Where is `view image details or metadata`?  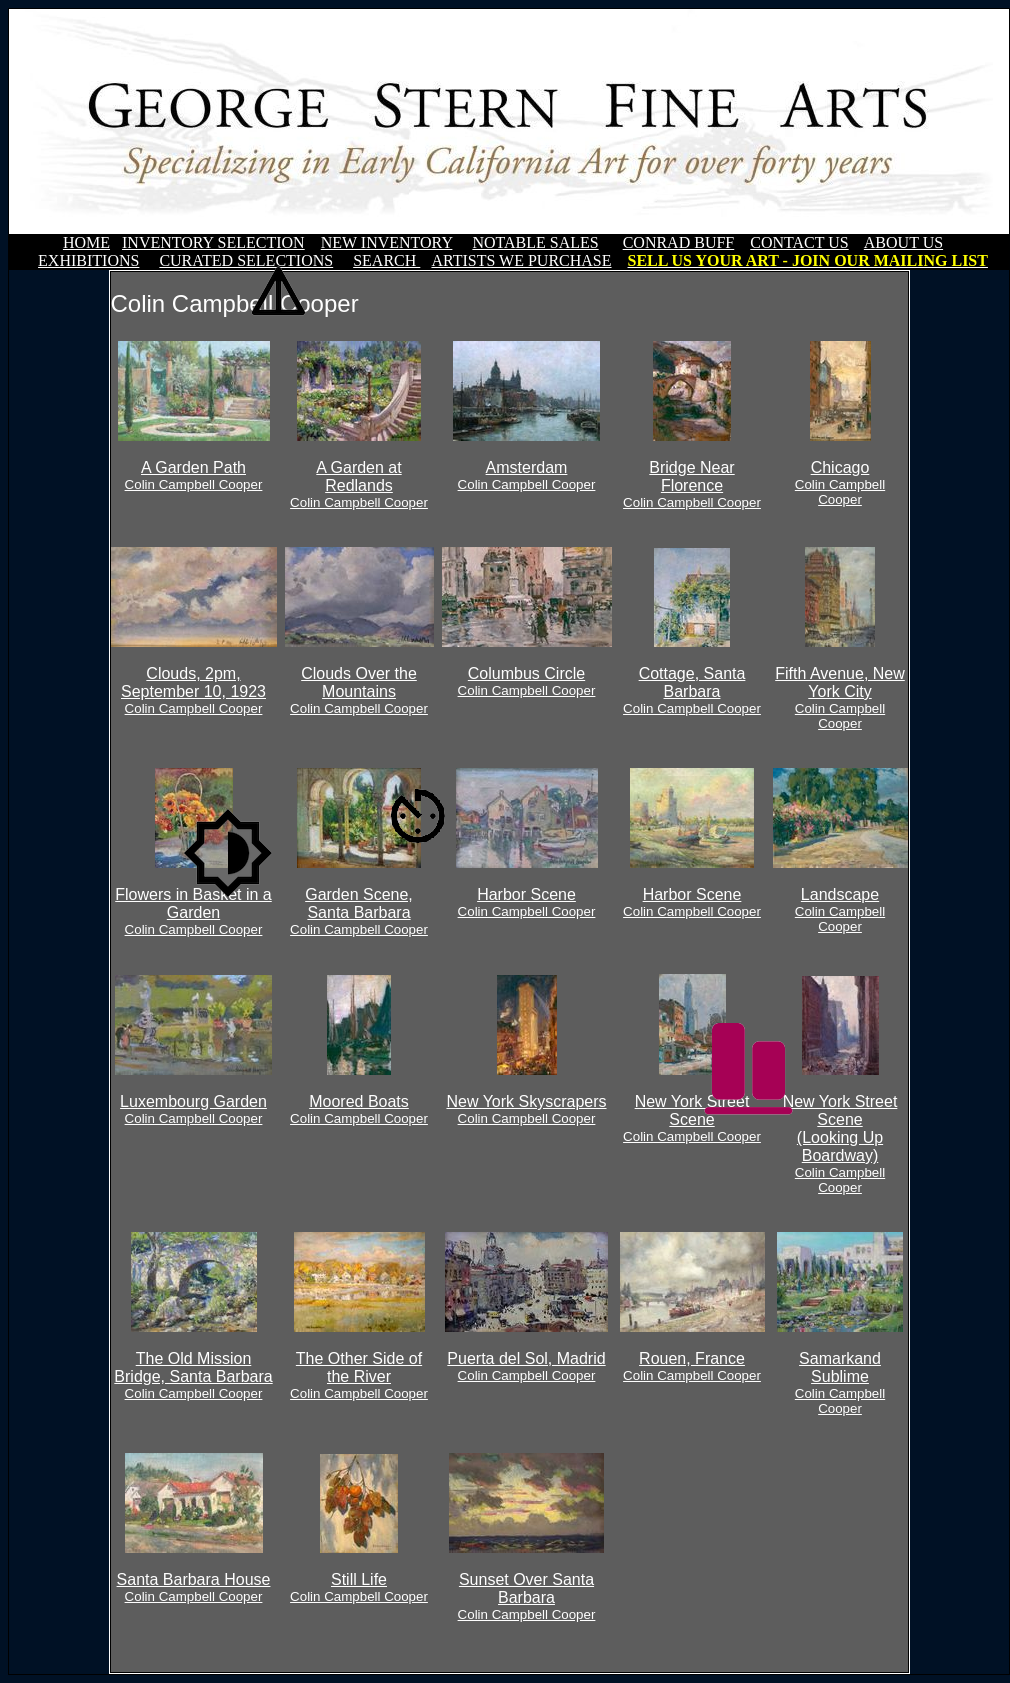
view image details or metadata is located at coordinates (278, 289).